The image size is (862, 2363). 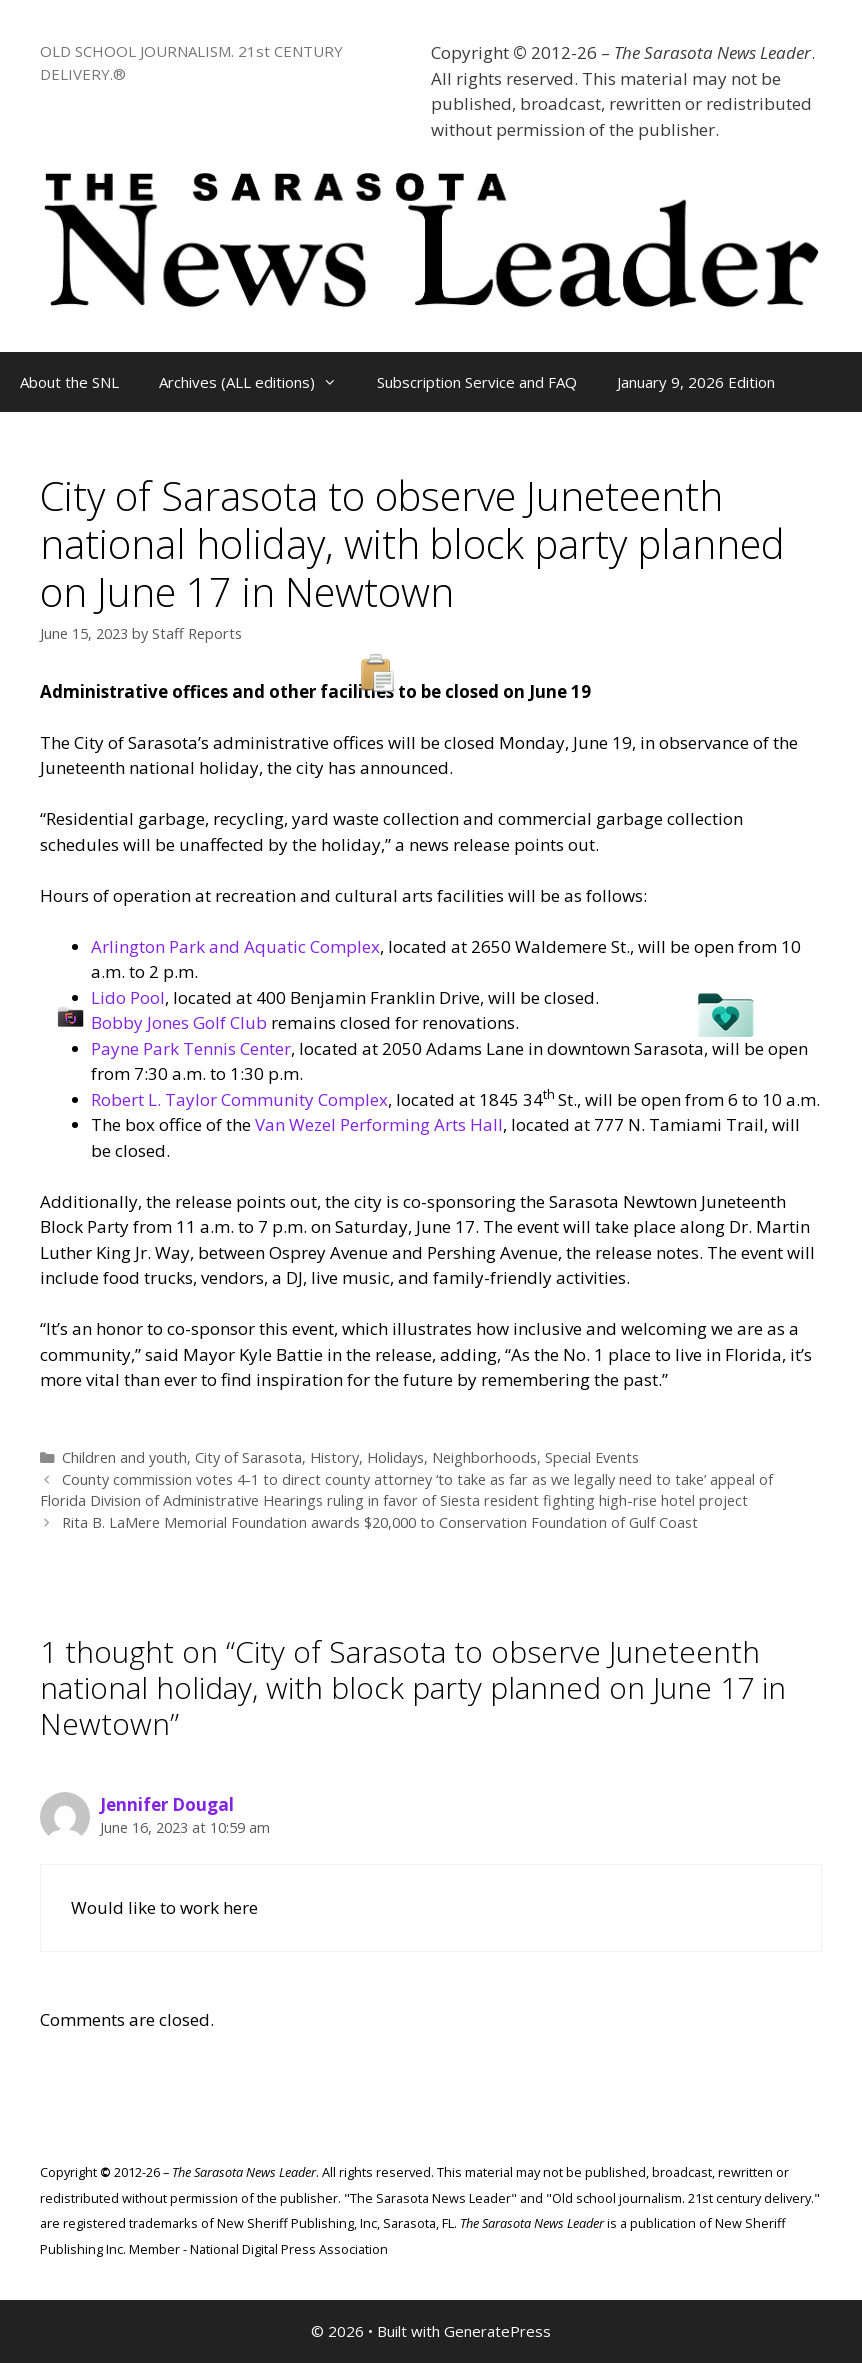 What do you see at coordinates (725, 1016) in the screenshot?
I see `open microsoft family safety folder` at bounding box center [725, 1016].